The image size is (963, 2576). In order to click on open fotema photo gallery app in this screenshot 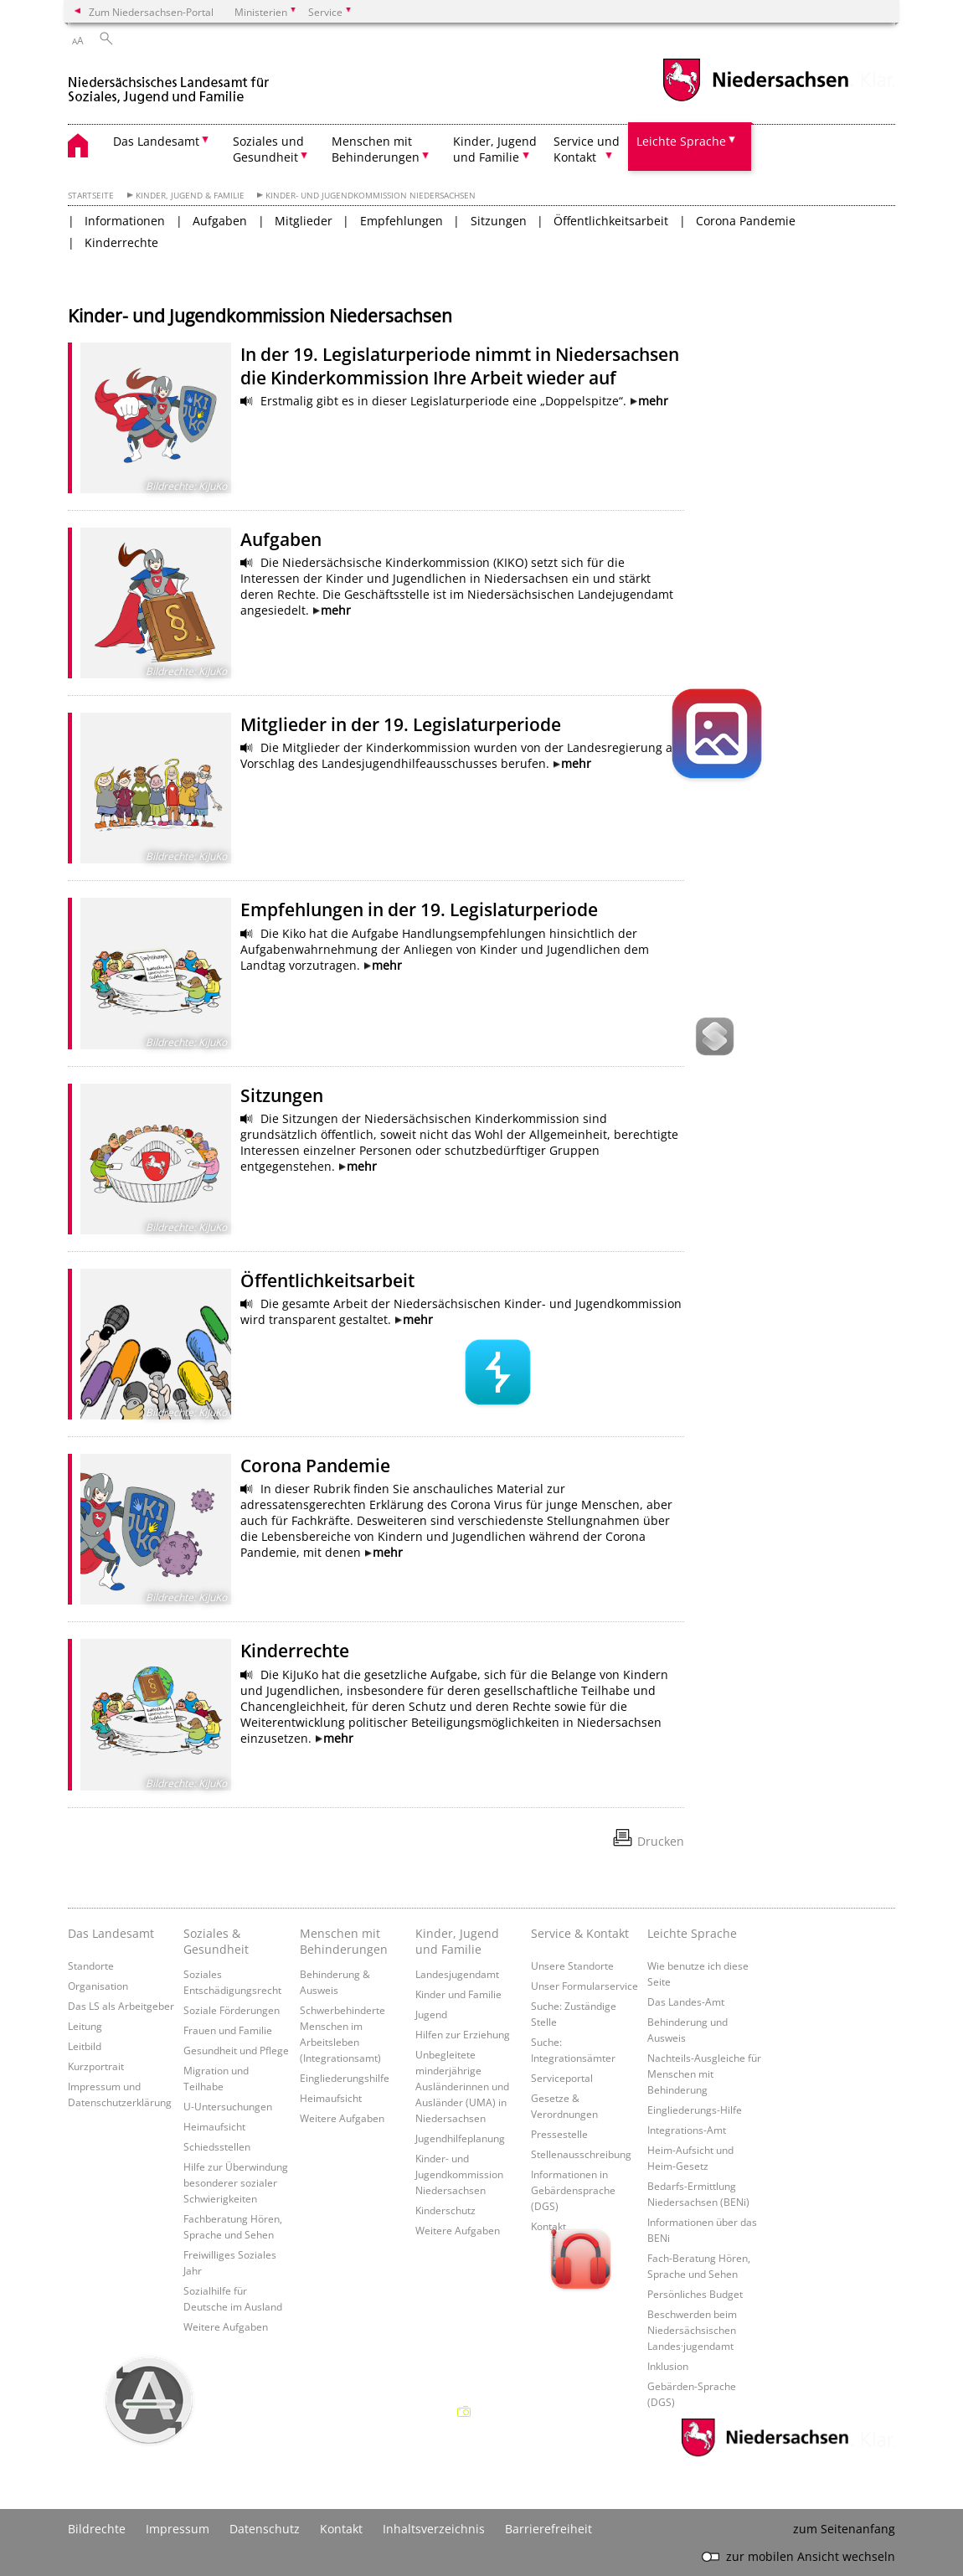, I will do `click(717, 734)`.